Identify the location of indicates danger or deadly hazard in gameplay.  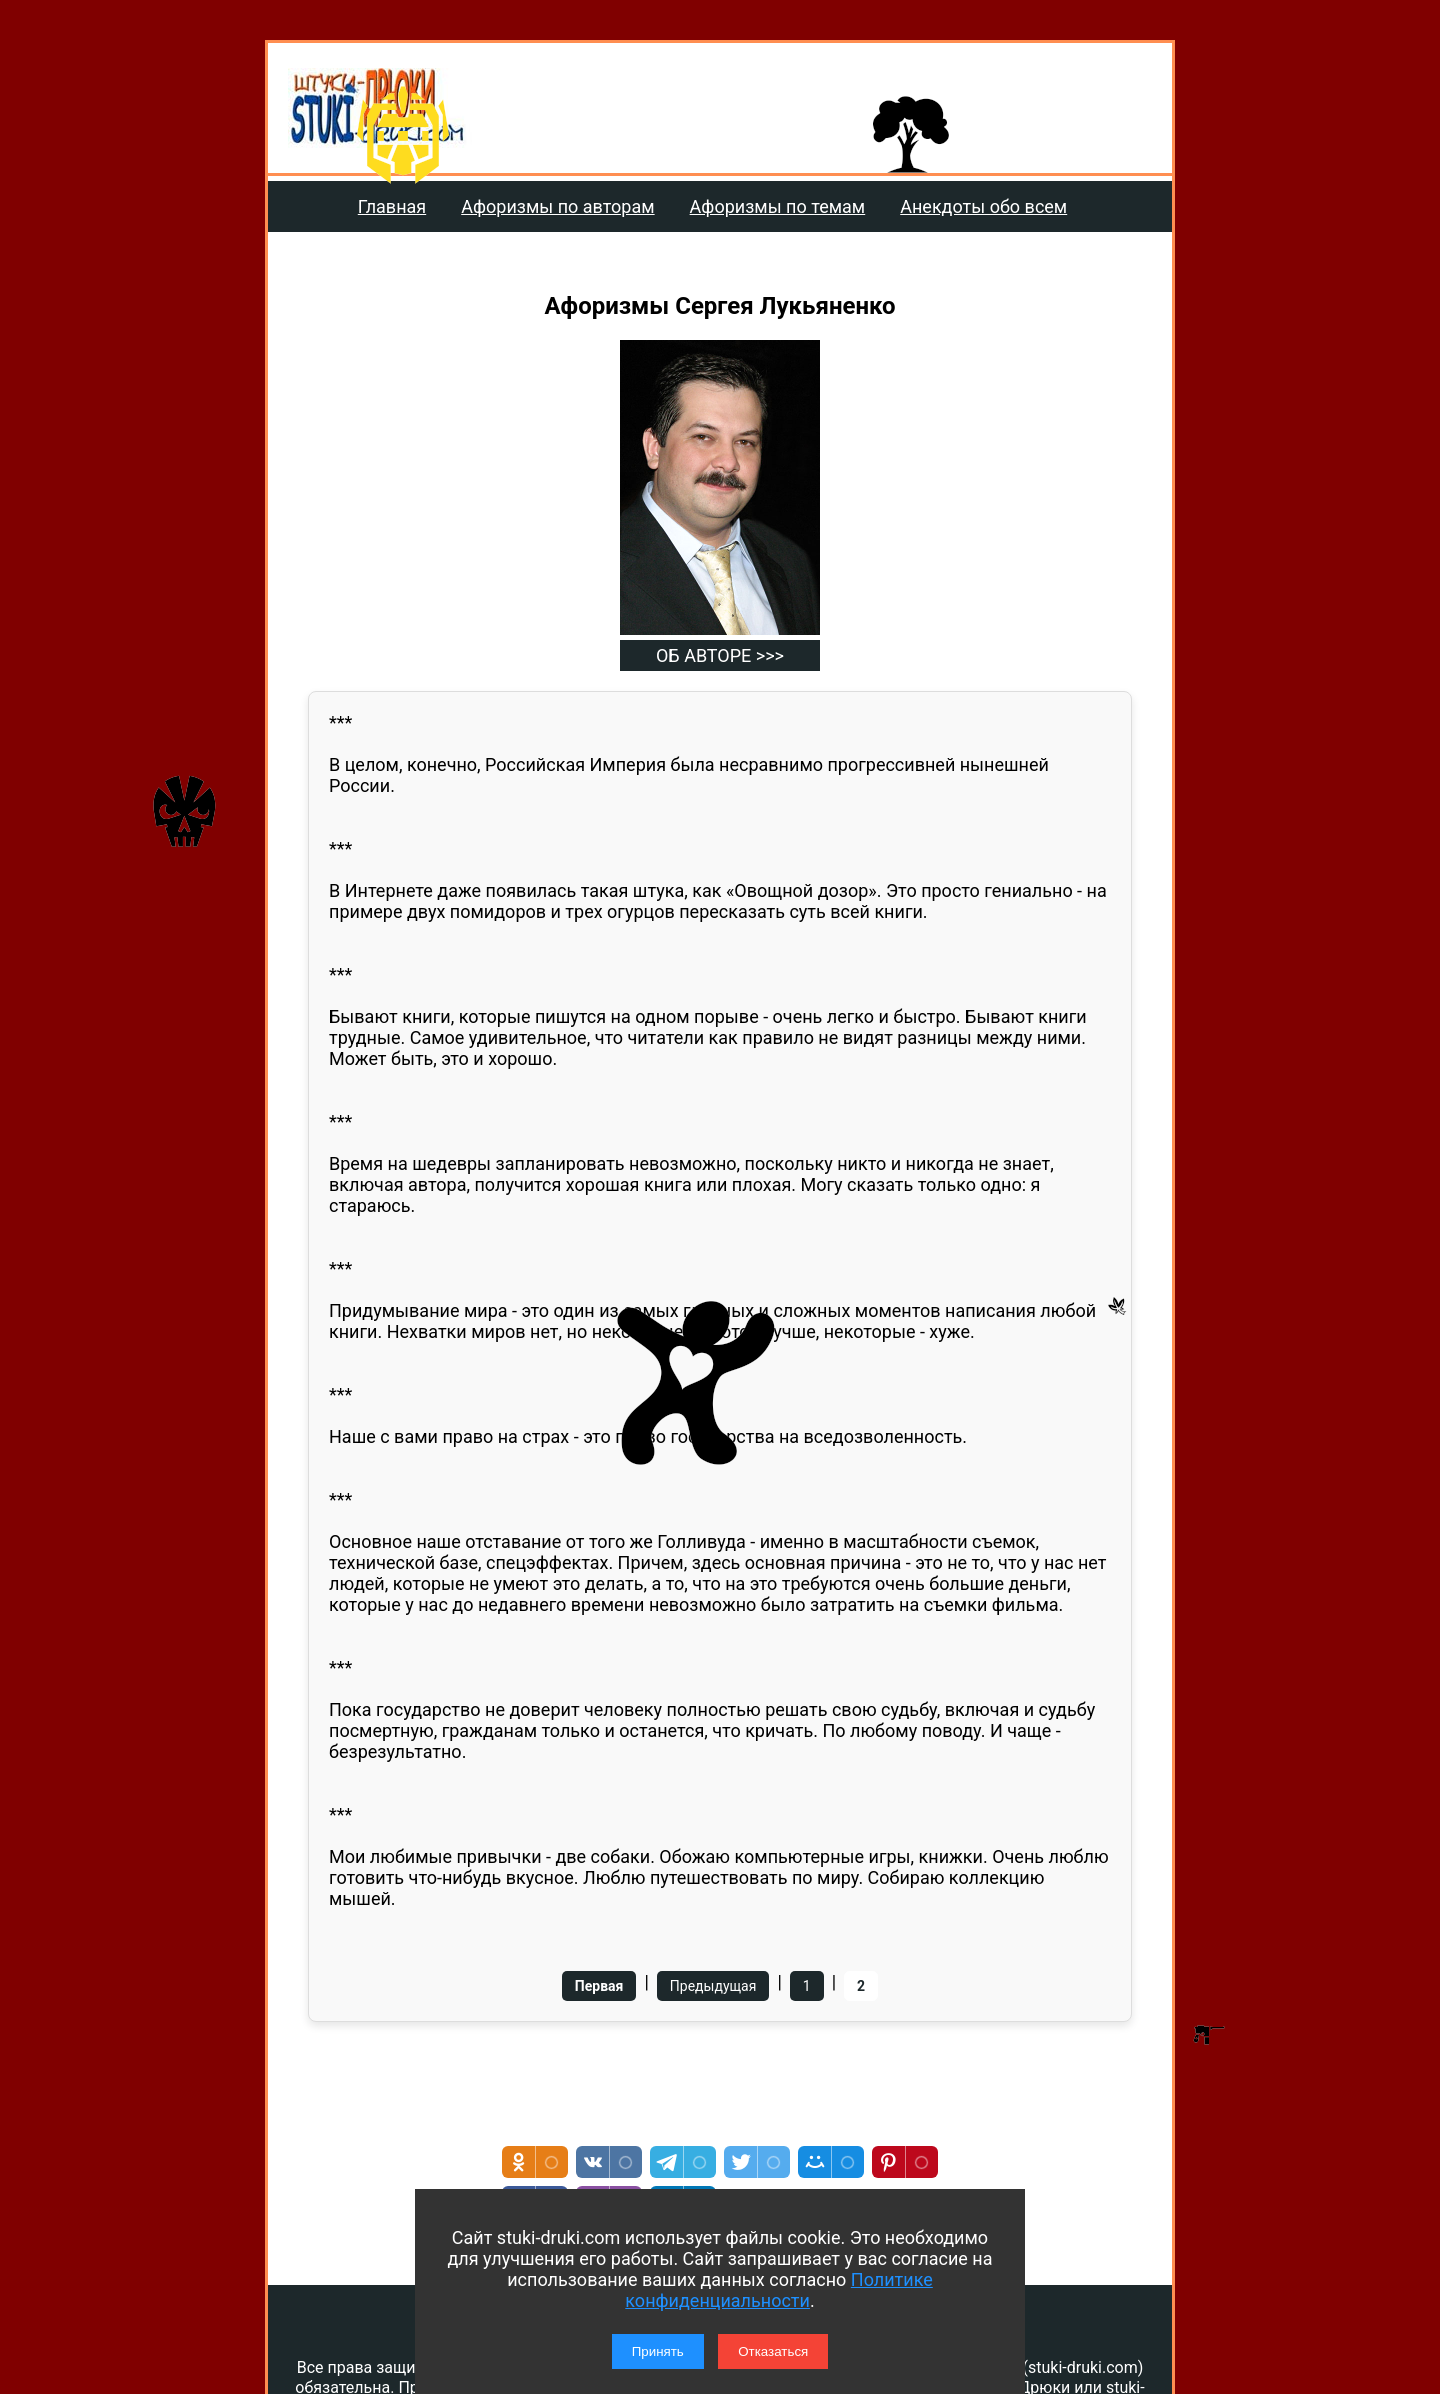
(184, 810).